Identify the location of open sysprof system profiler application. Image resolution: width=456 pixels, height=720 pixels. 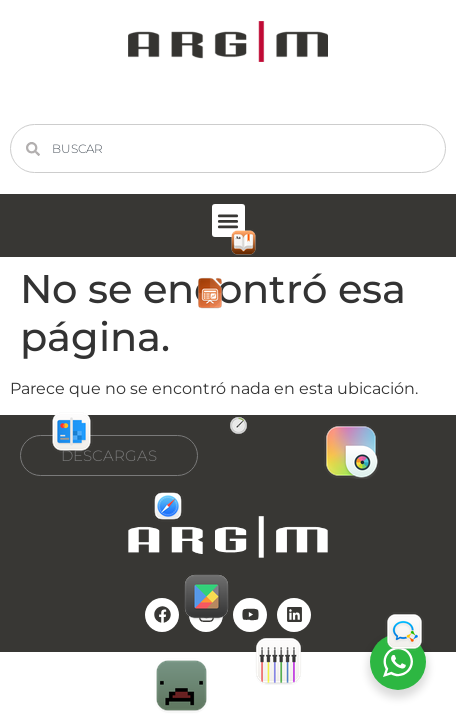
(238, 425).